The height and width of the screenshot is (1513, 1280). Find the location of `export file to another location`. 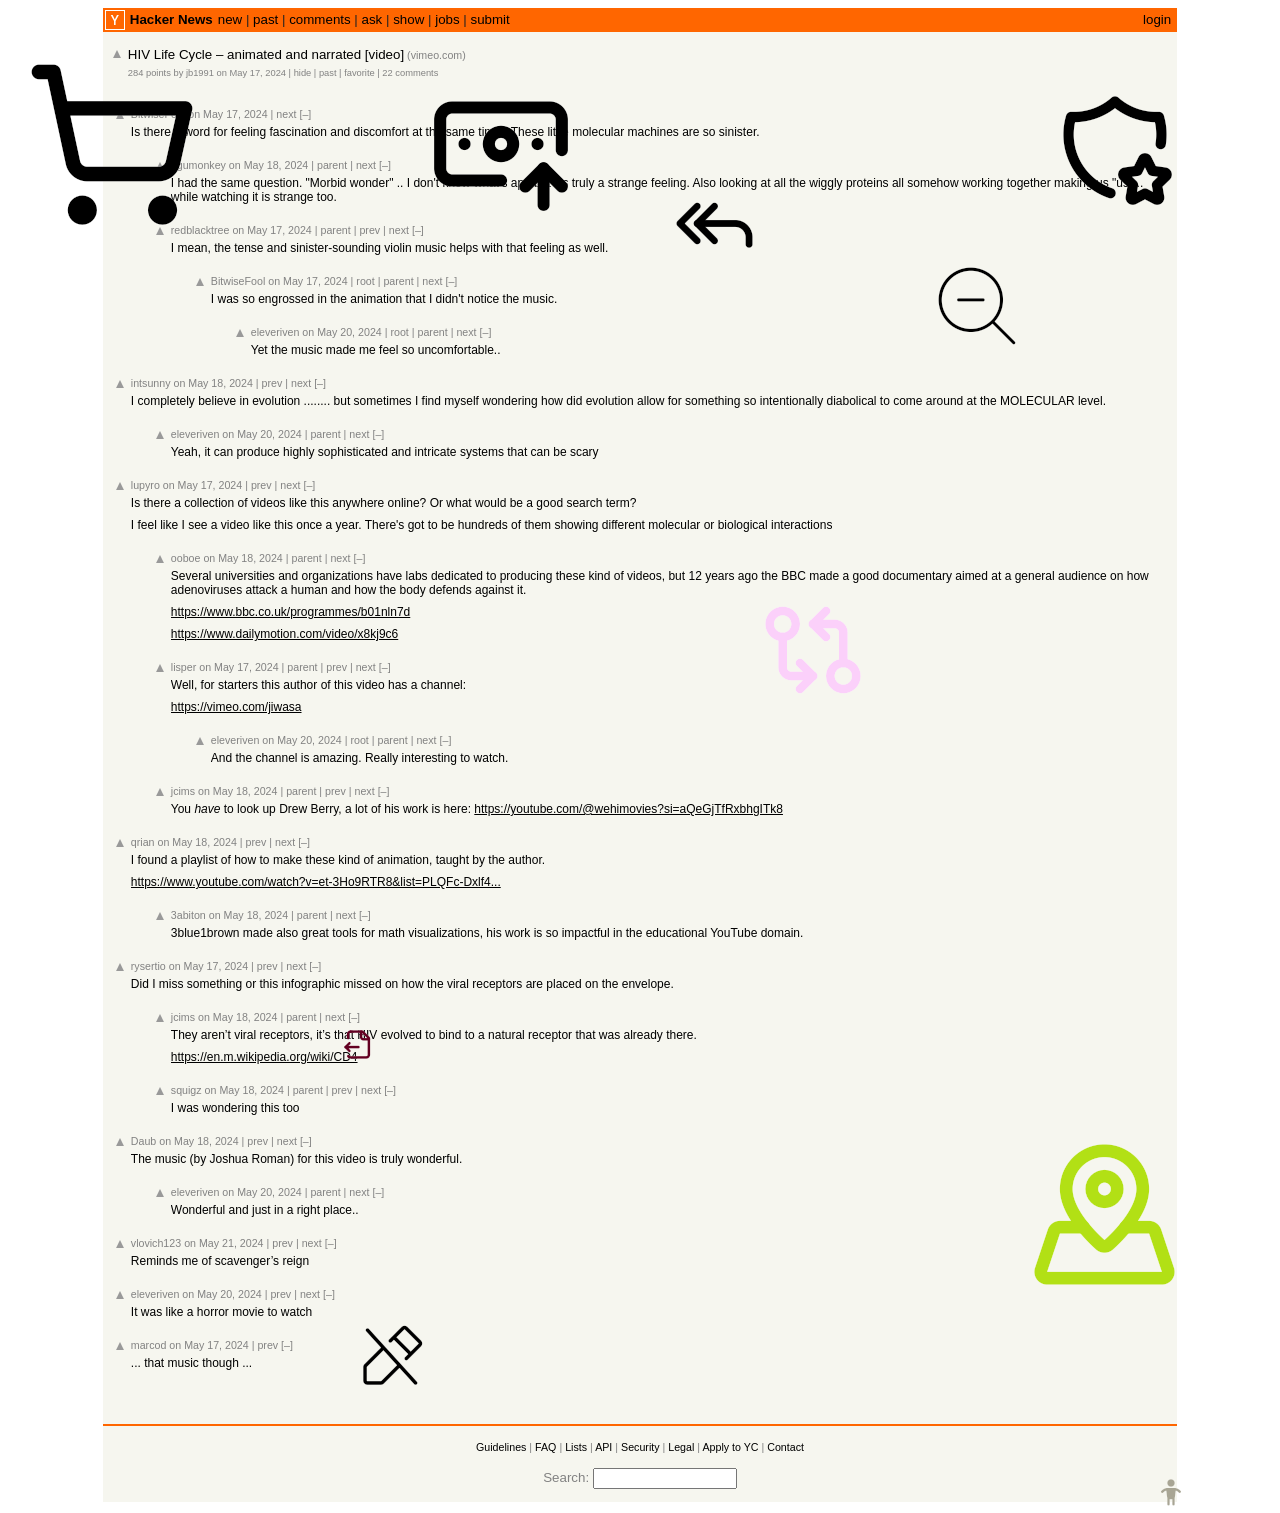

export file to another location is located at coordinates (358, 1044).